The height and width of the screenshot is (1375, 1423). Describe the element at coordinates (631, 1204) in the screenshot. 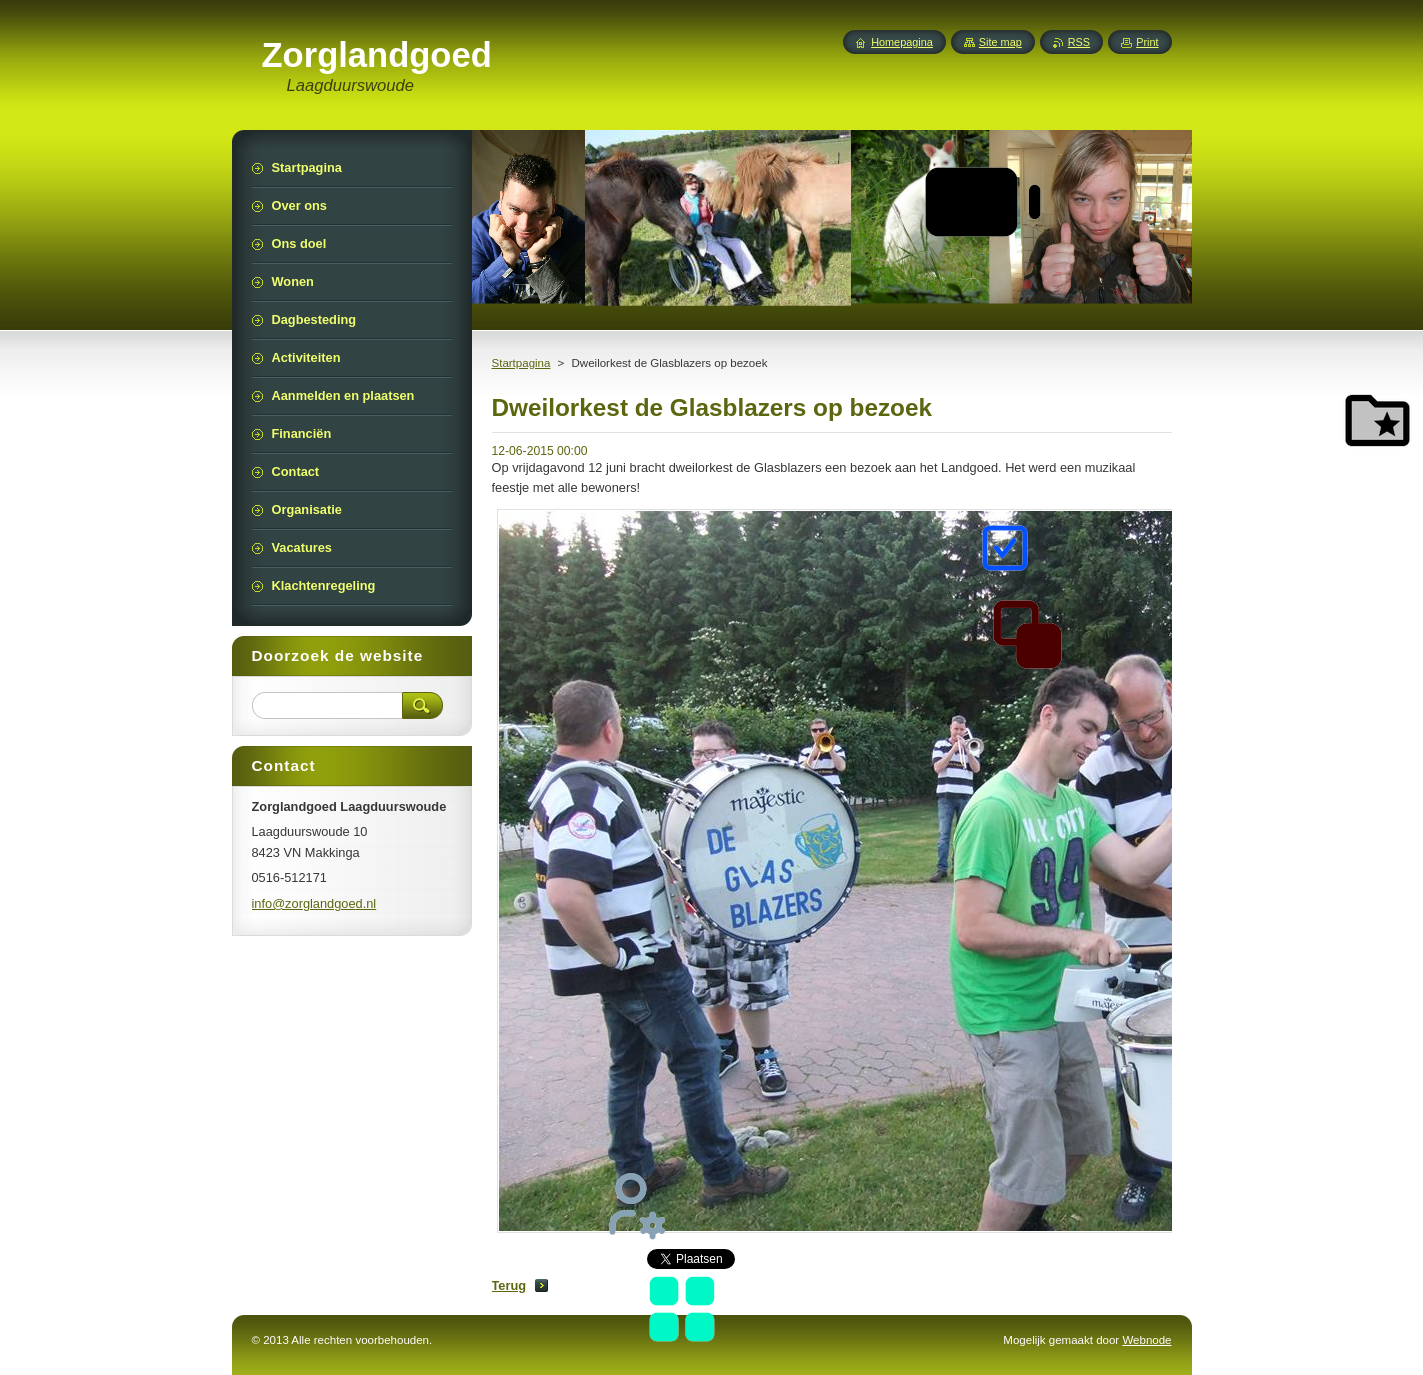

I see `access user settings or preferences` at that location.